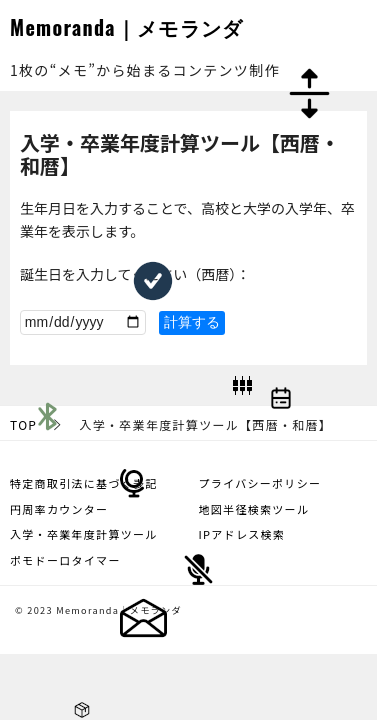 This screenshot has width=377, height=720. What do you see at coordinates (133, 482) in the screenshot?
I see `access global or international settings` at bounding box center [133, 482].